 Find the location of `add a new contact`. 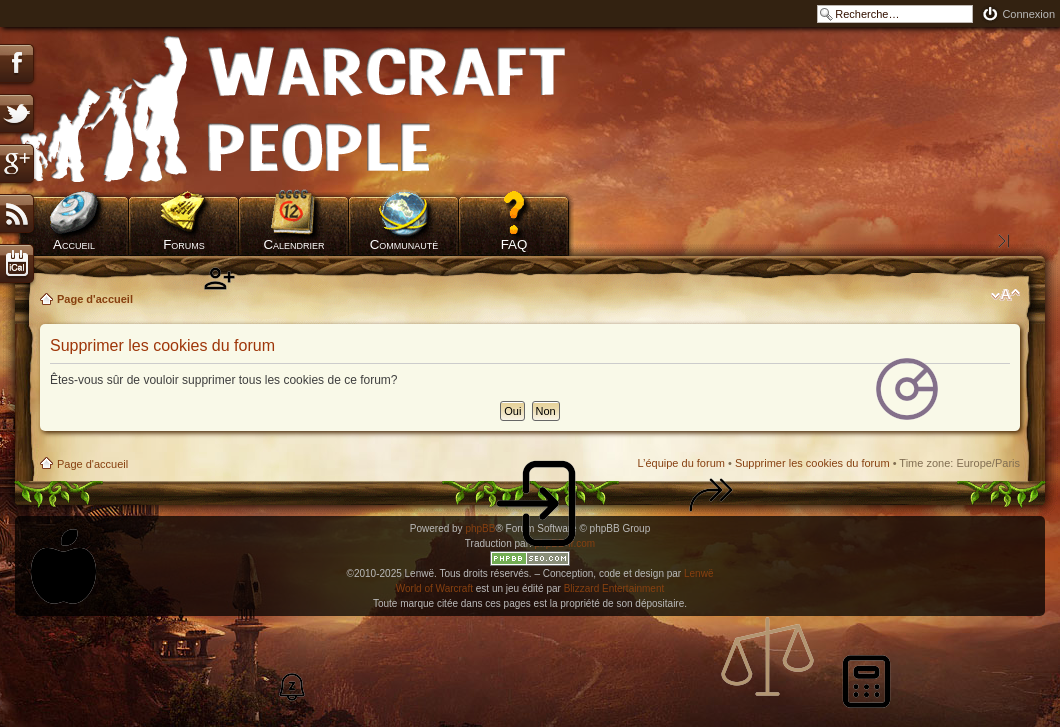

add a new contact is located at coordinates (219, 278).